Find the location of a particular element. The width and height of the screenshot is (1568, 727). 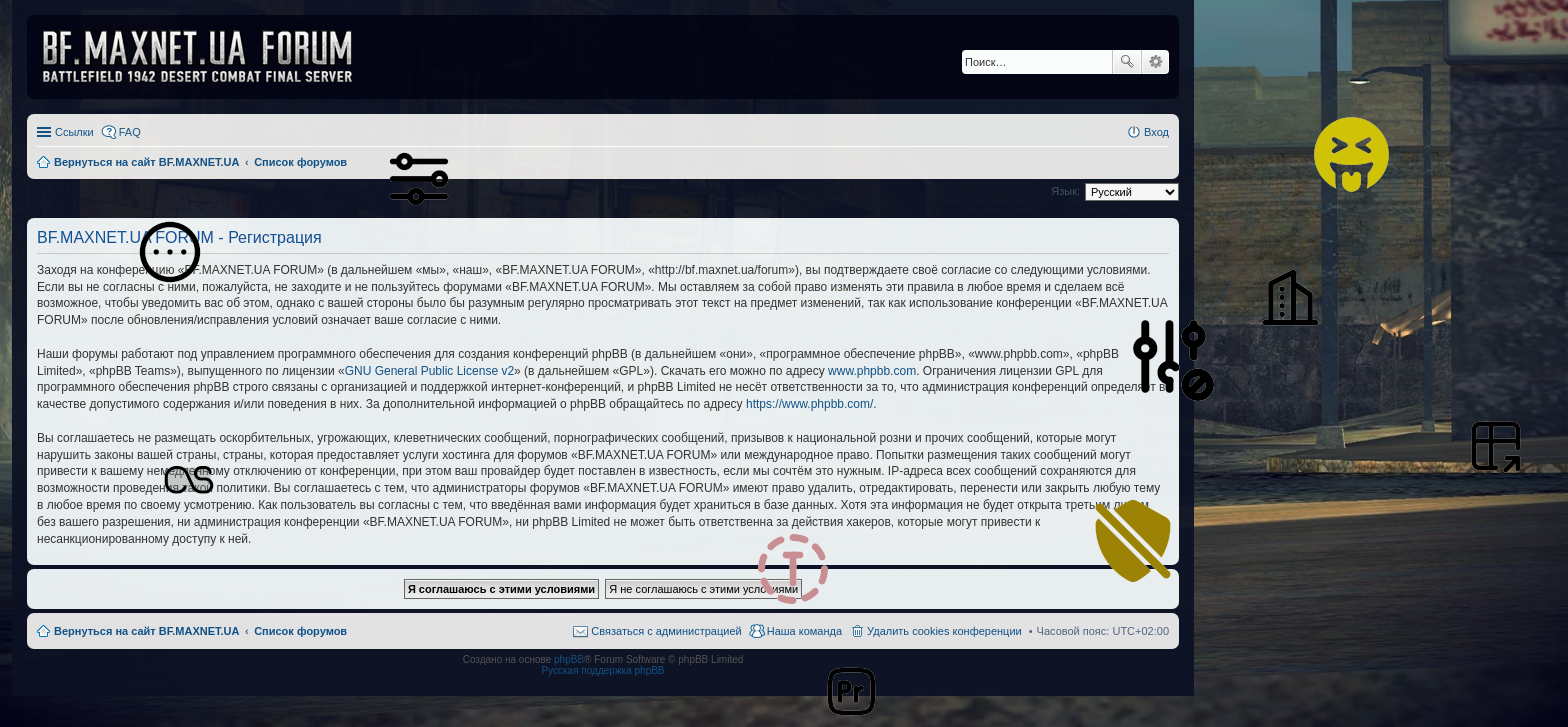

security or protection is disabled is located at coordinates (1133, 541).